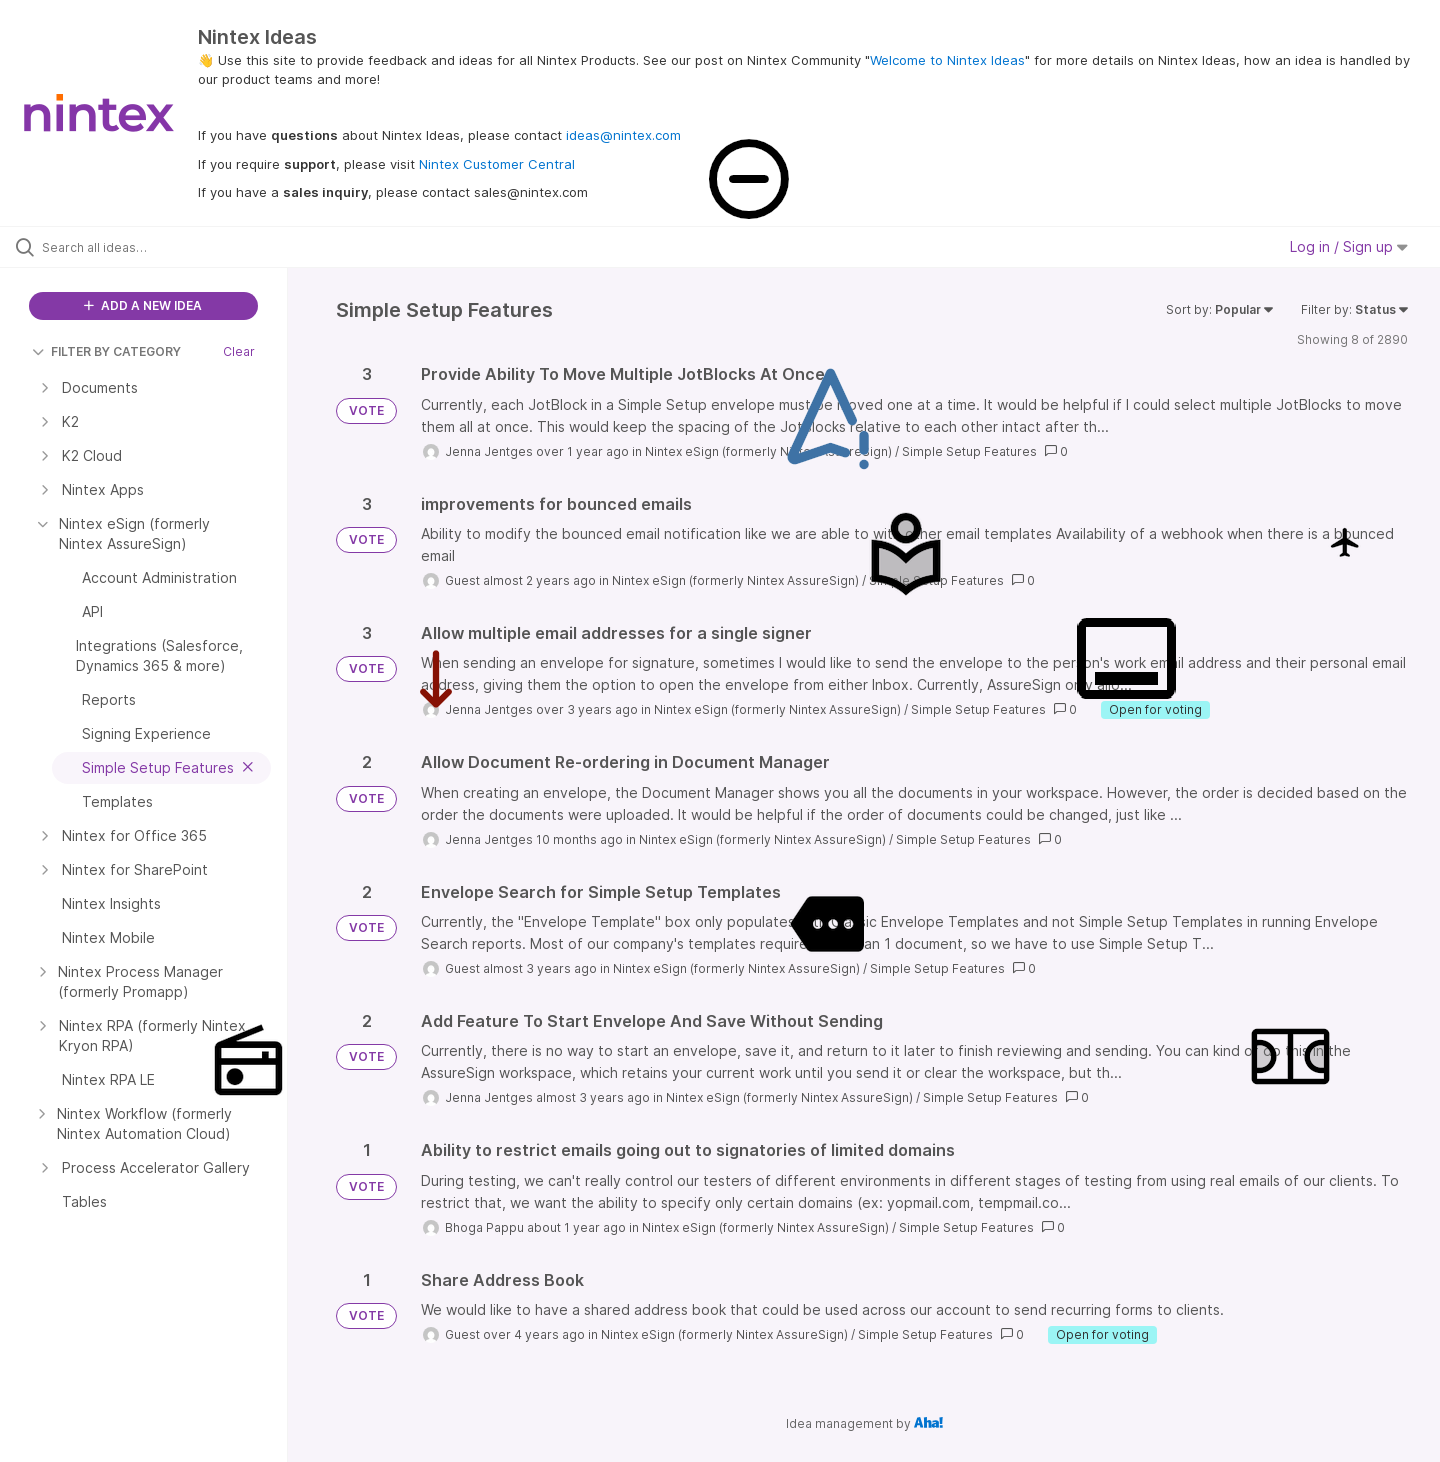 The image size is (1440, 1462). Describe the element at coordinates (436, 679) in the screenshot. I see `scroll down or view more content` at that location.